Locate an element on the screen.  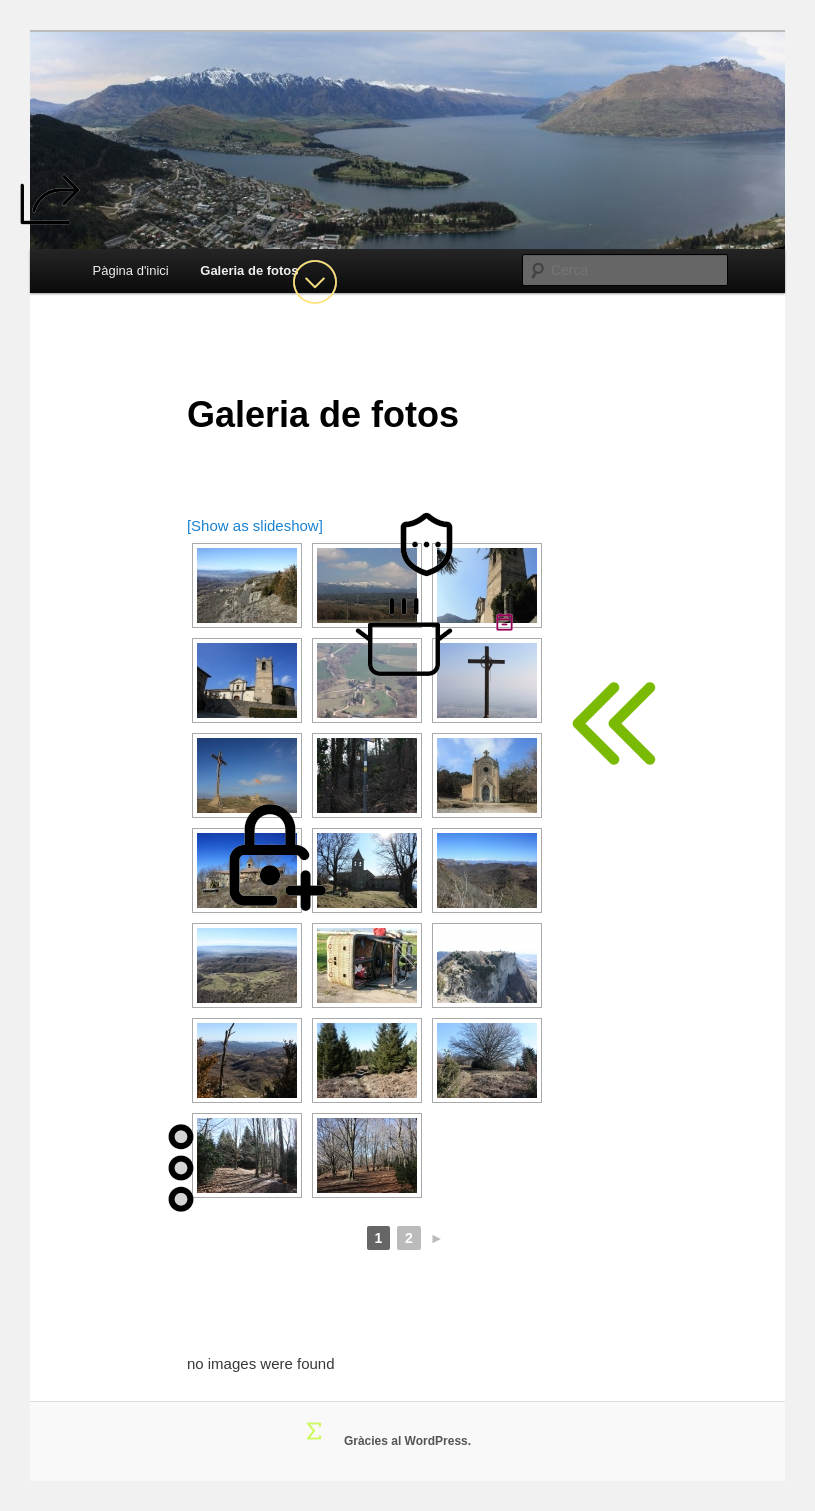
go back to the beginning is located at coordinates (617, 723).